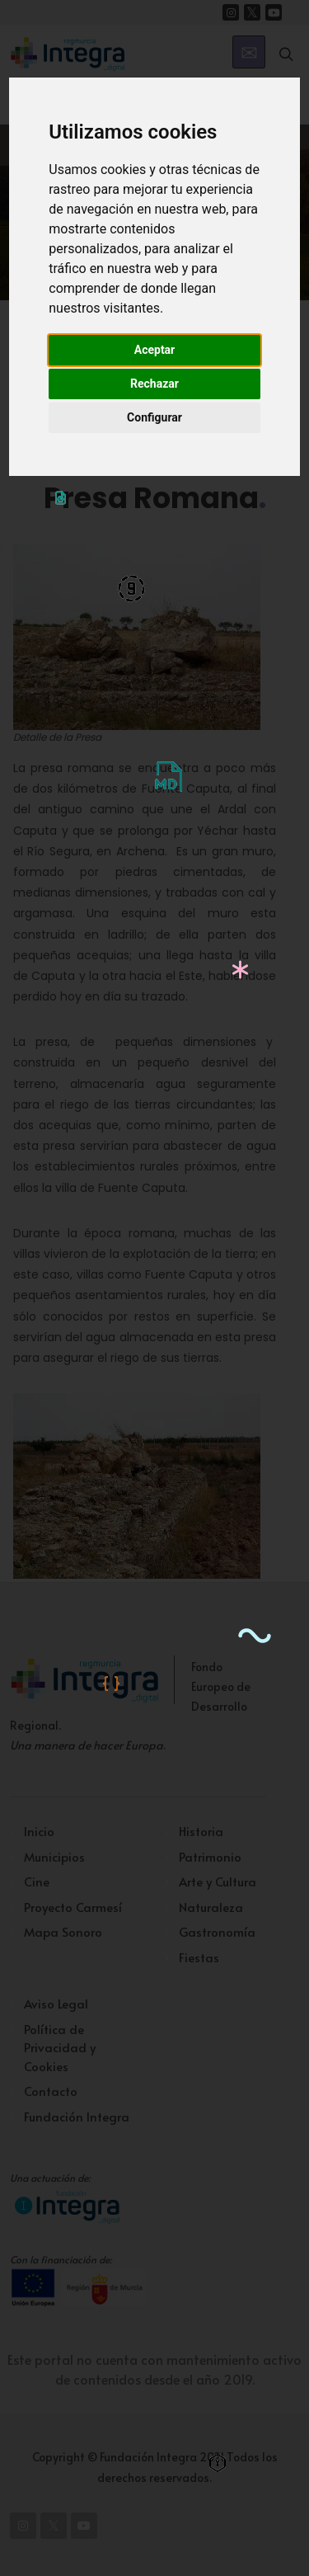 This screenshot has height=2576, width=309. Describe the element at coordinates (60, 497) in the screenshot. I see `view file with chart or analytics data` at that location.